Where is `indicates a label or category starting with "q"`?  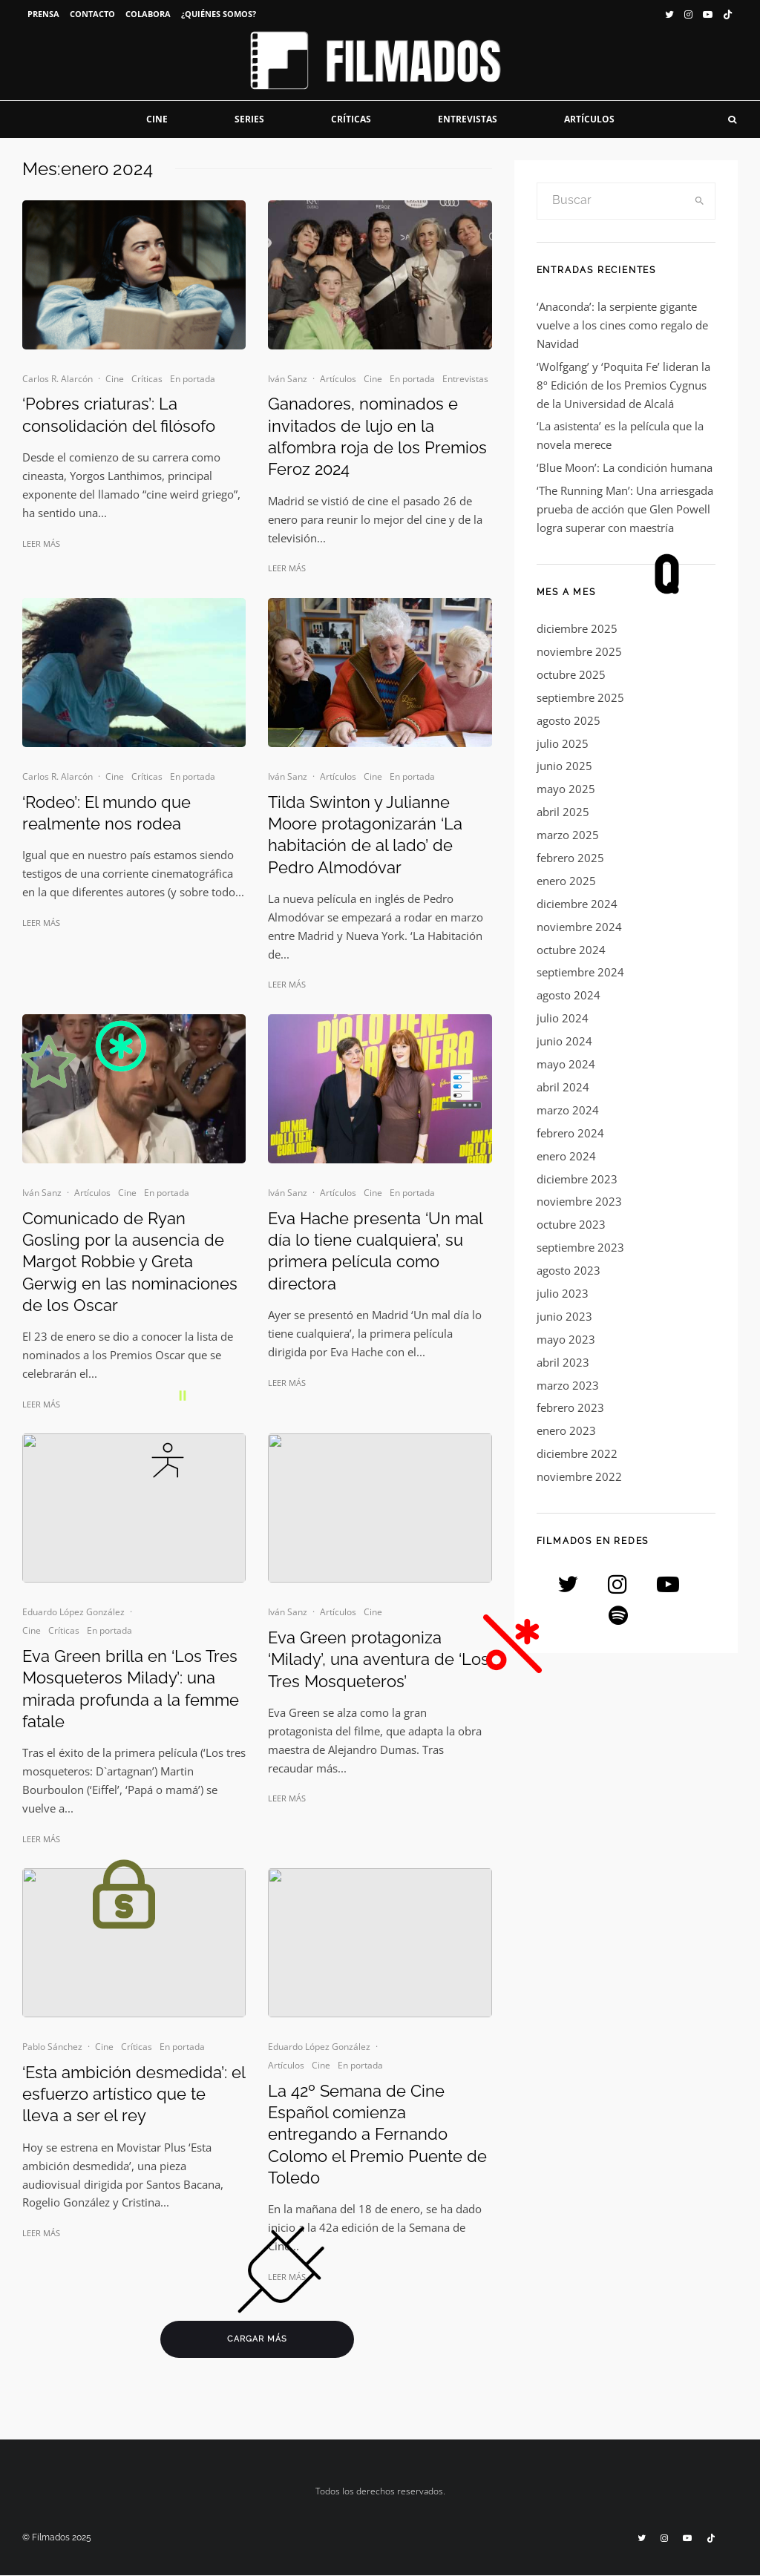 indicates a label or category starting with "q" is located at coordinates (666, 574).